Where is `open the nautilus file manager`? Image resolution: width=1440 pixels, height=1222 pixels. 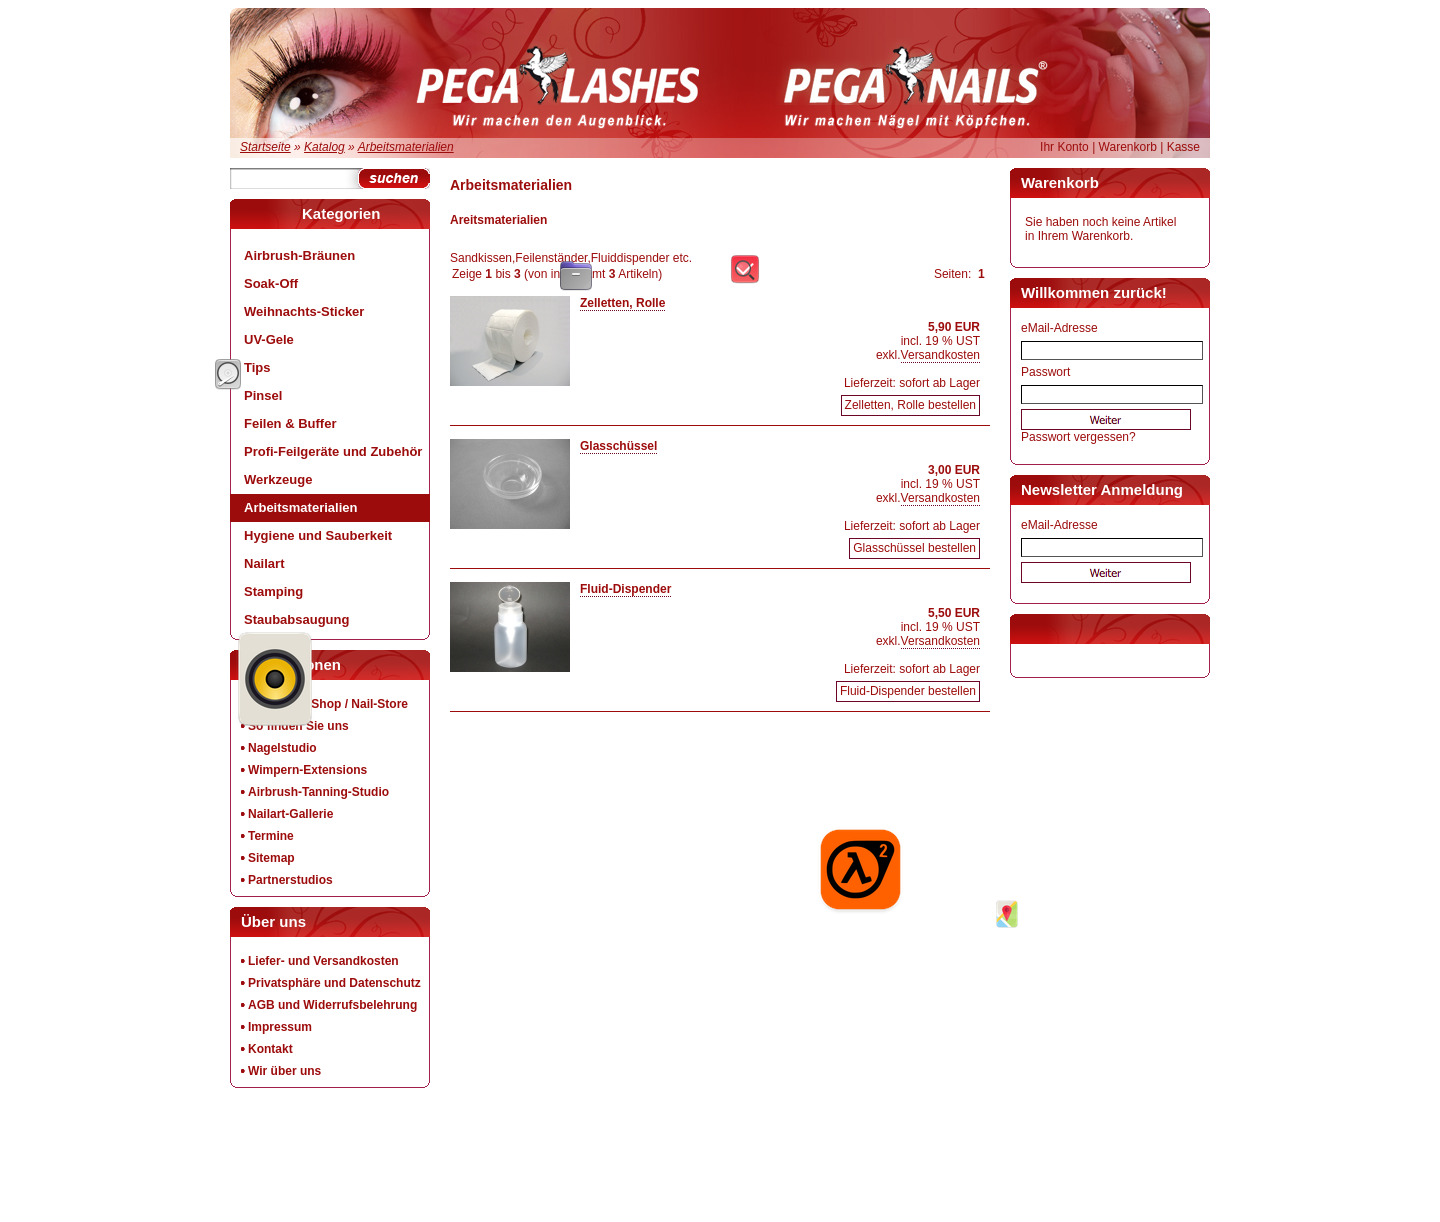
open the nautilus file manager is located at coordinates (576, 275).